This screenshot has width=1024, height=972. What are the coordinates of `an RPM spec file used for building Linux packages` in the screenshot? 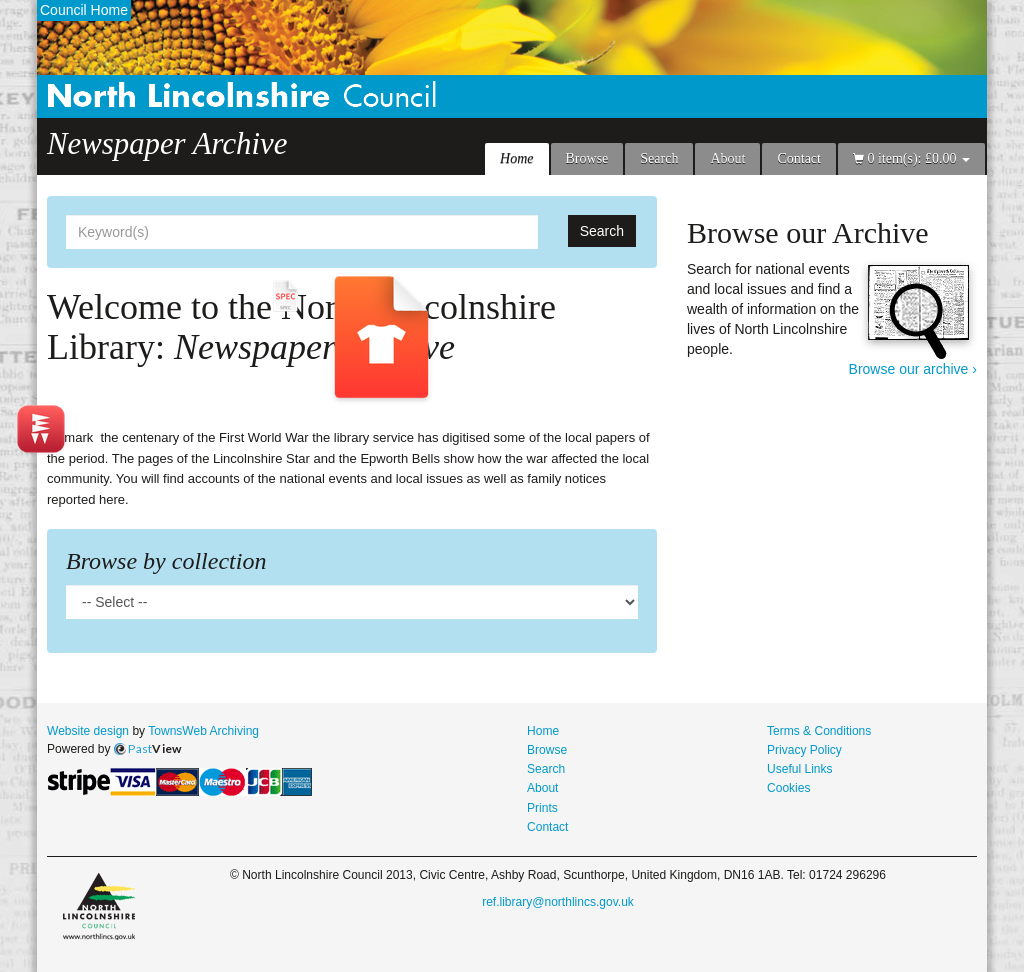 It's located at (285, 296).